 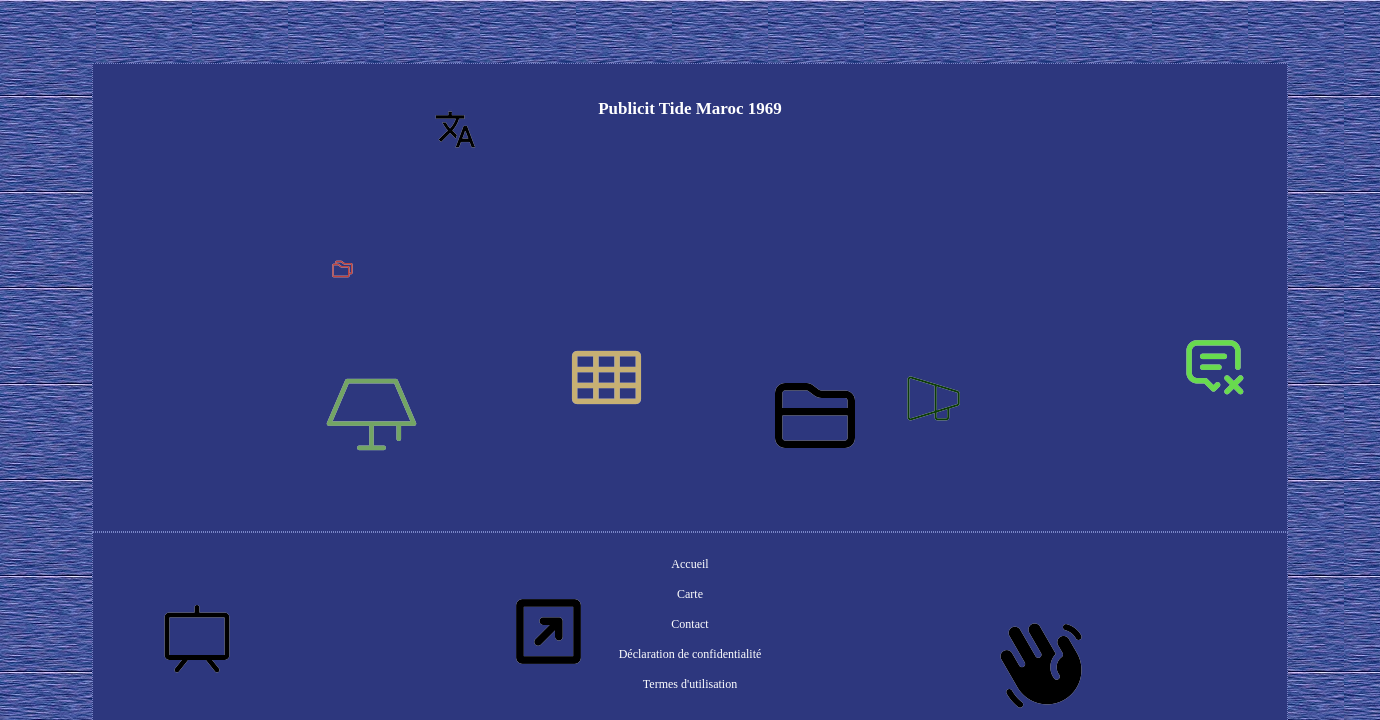 I want to click on delete a message or conversation, so click(x=1213, y=364).